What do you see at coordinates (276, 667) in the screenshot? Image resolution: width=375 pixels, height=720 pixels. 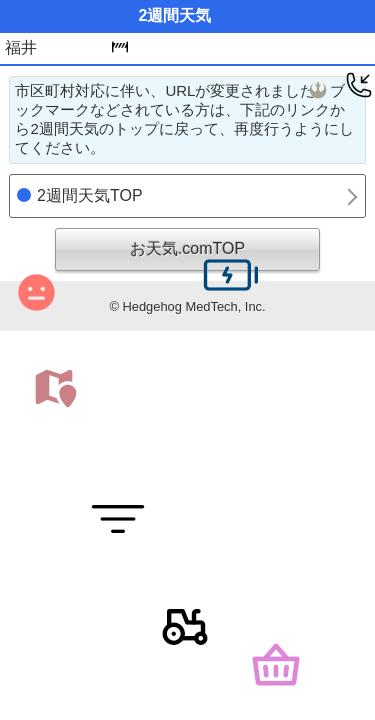 I see `view your shopping basket` at bounding box center [276, 667].